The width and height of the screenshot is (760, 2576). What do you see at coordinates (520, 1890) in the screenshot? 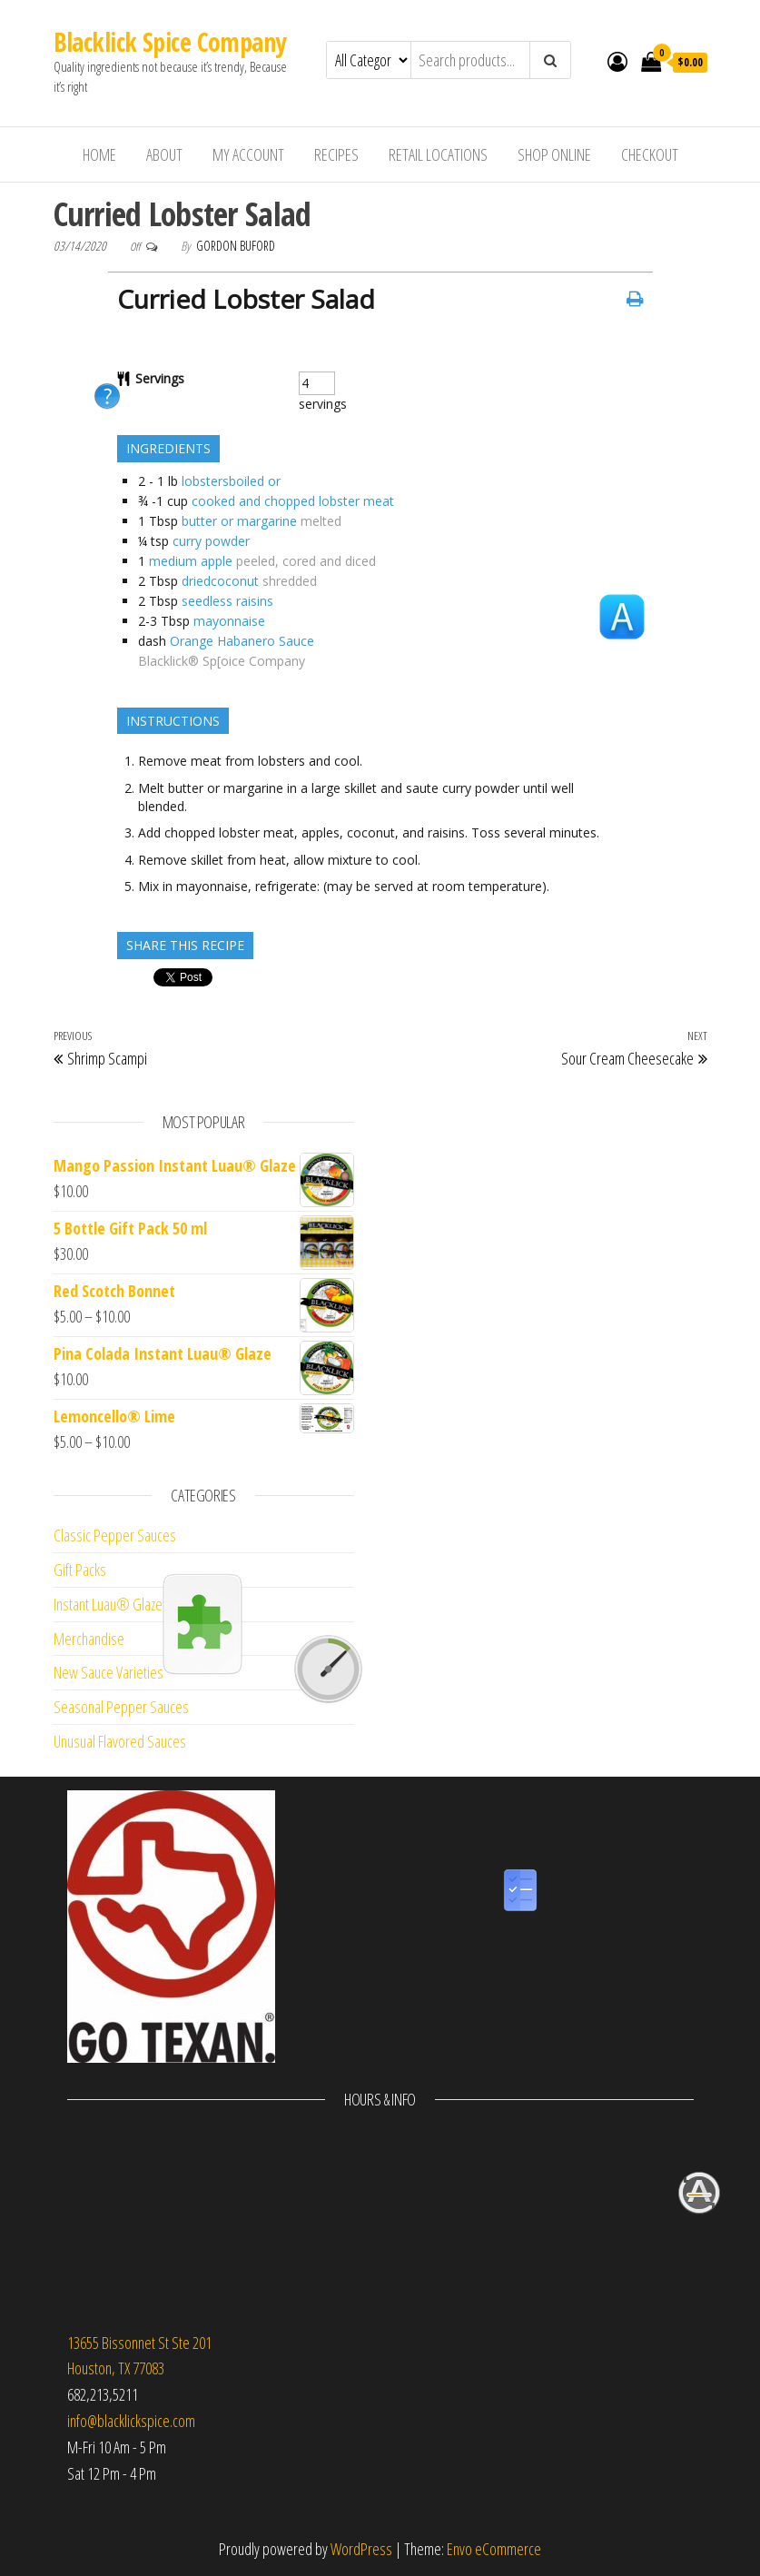
I see `open work tasks or to-do list app` at bounding box center [520, 1890].